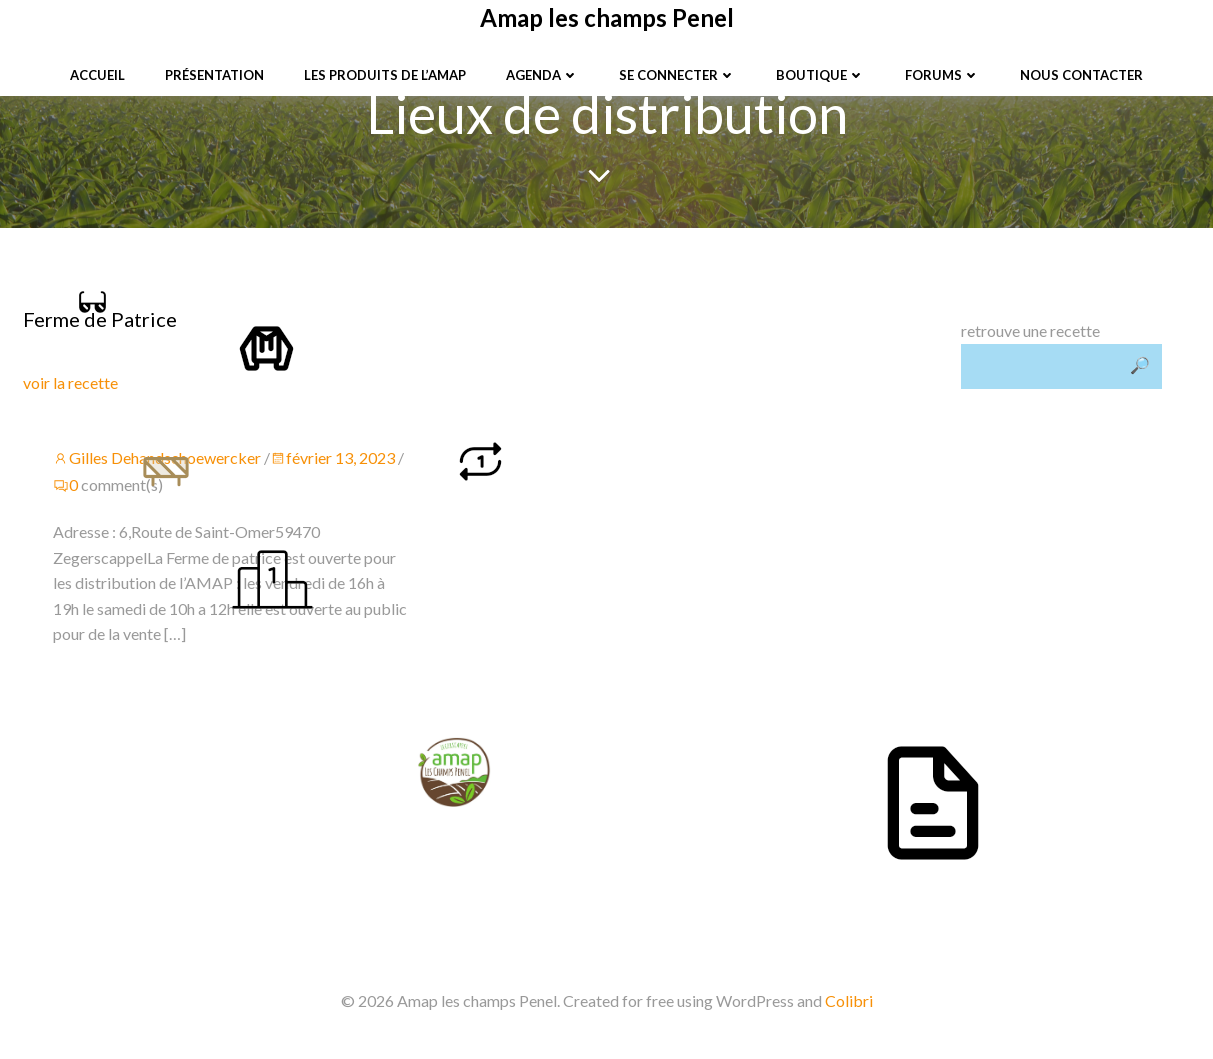 The width and height of the screenshot is (1213, 1059). I want to click on toggle cool or casual mode, so click(92, 302).